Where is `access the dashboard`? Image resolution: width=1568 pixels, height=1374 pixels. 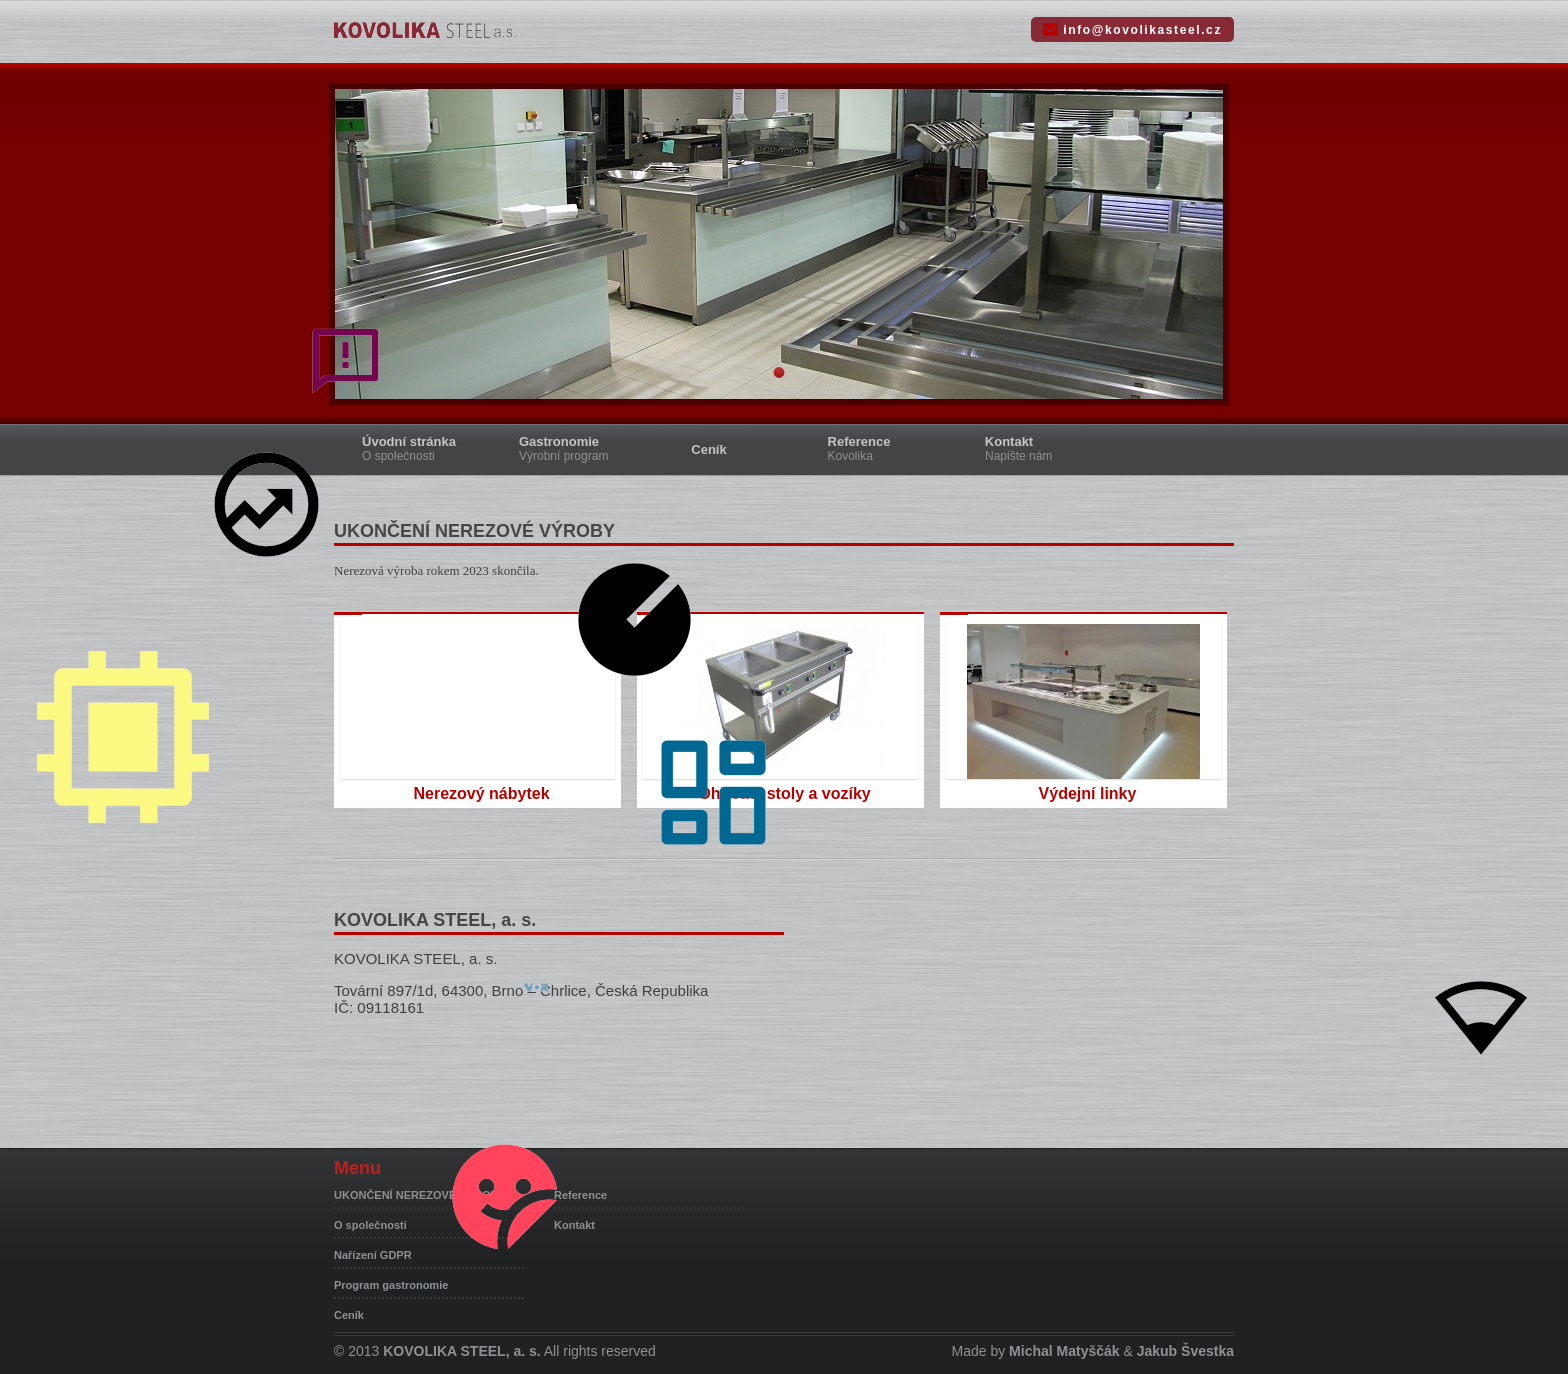
access the dashboard is located at coordinates (713, 792).